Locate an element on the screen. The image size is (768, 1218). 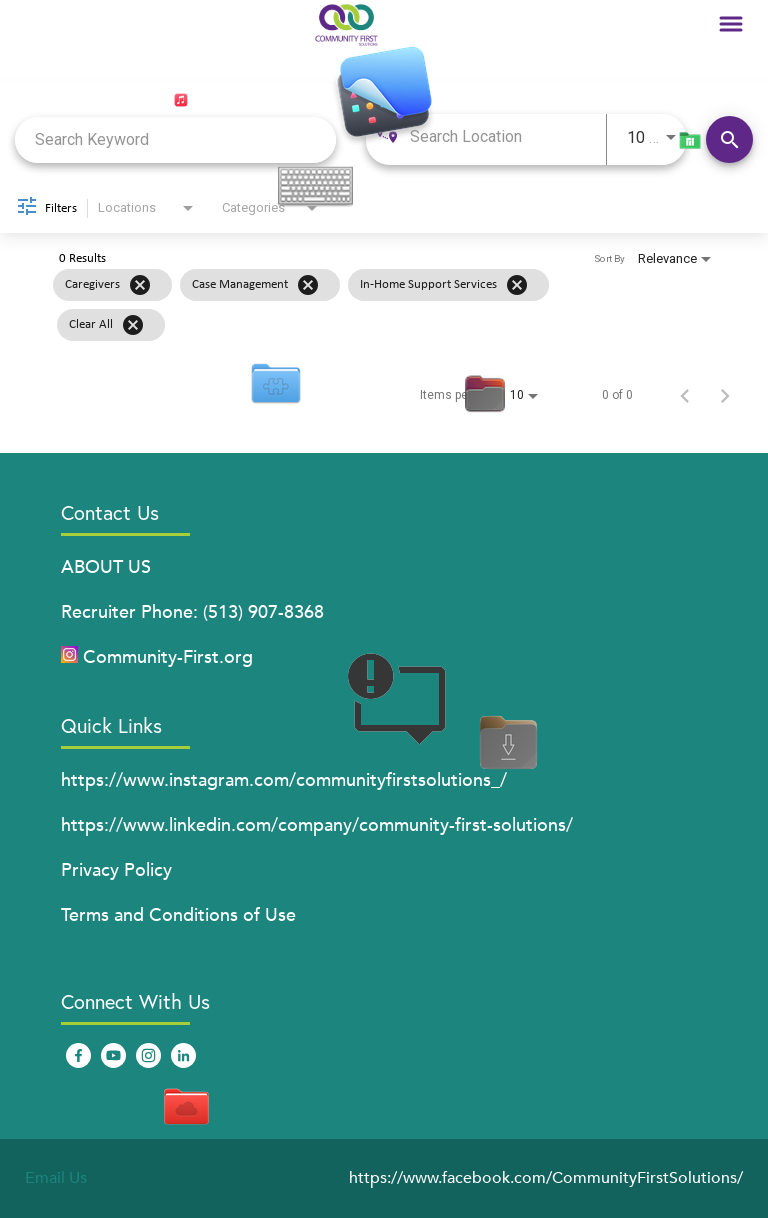
access your downloads folder is located at coordinates (508, 742).